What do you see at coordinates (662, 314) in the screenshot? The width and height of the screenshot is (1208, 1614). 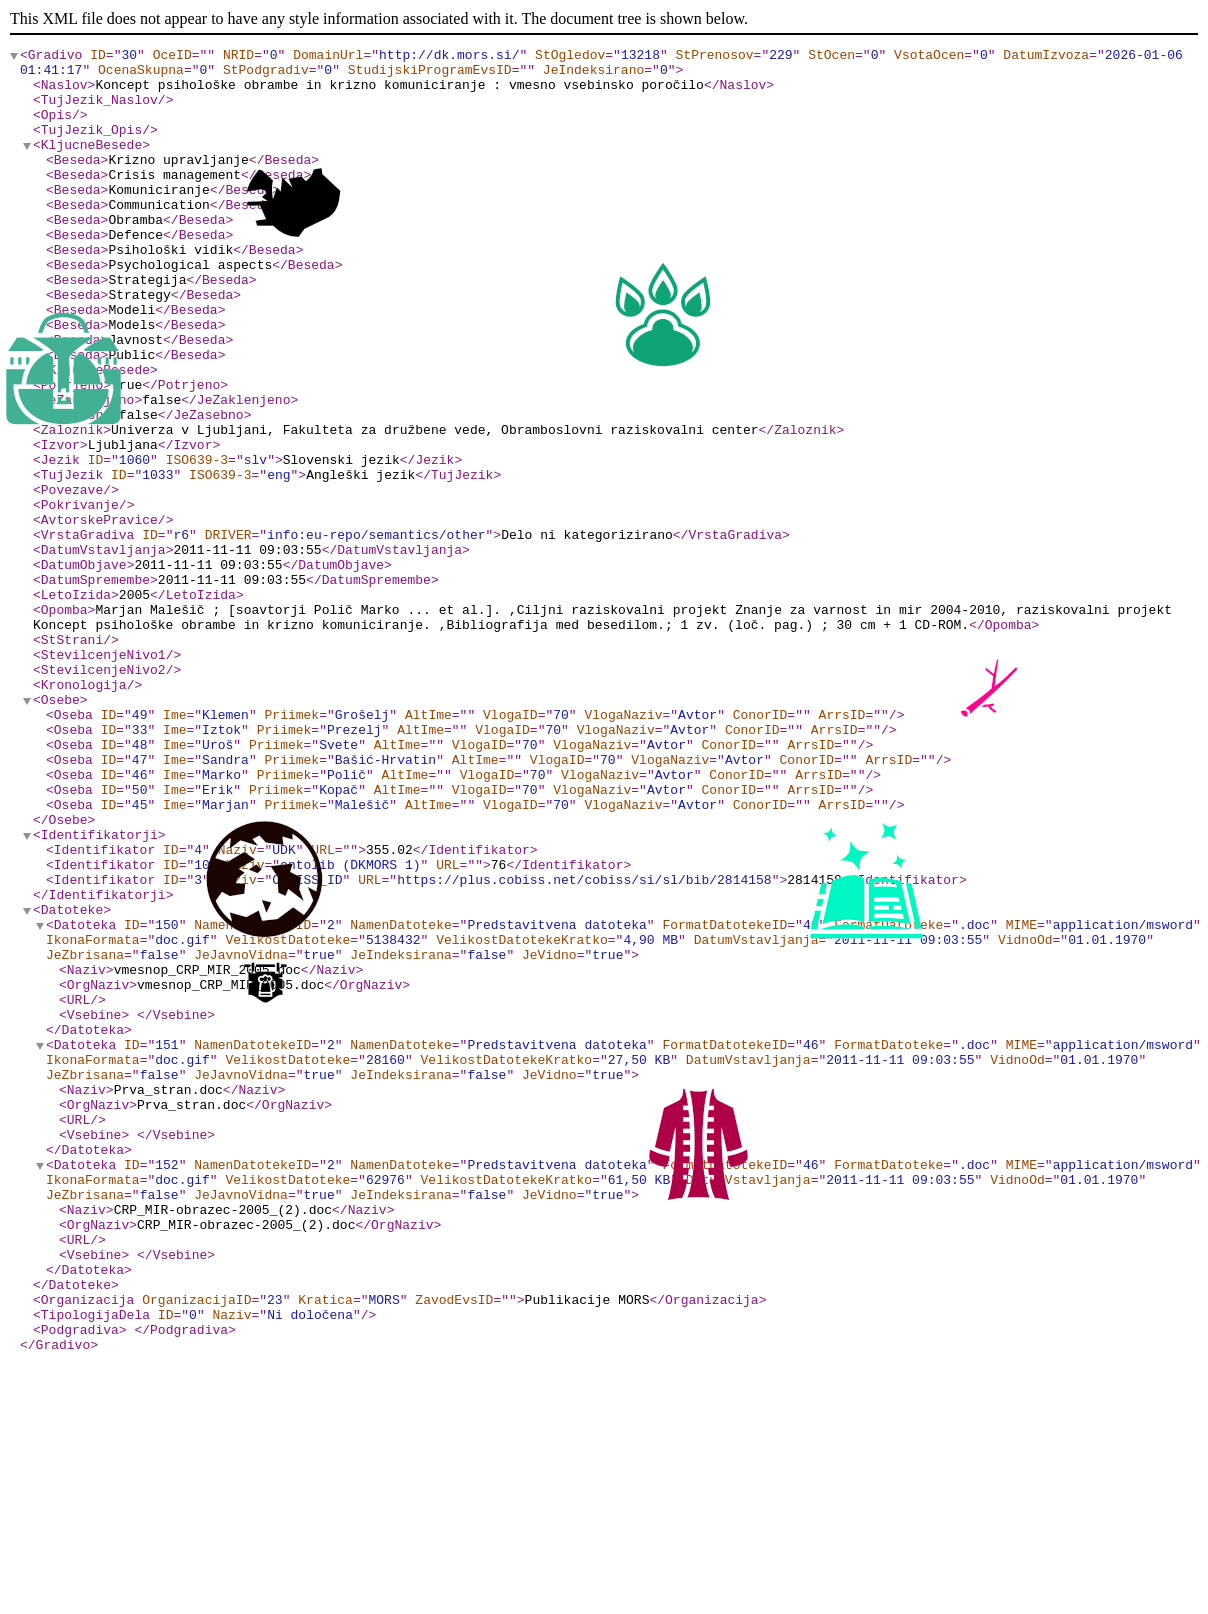 I see `access pet-related features or settings` at bounding box center [662, 314].